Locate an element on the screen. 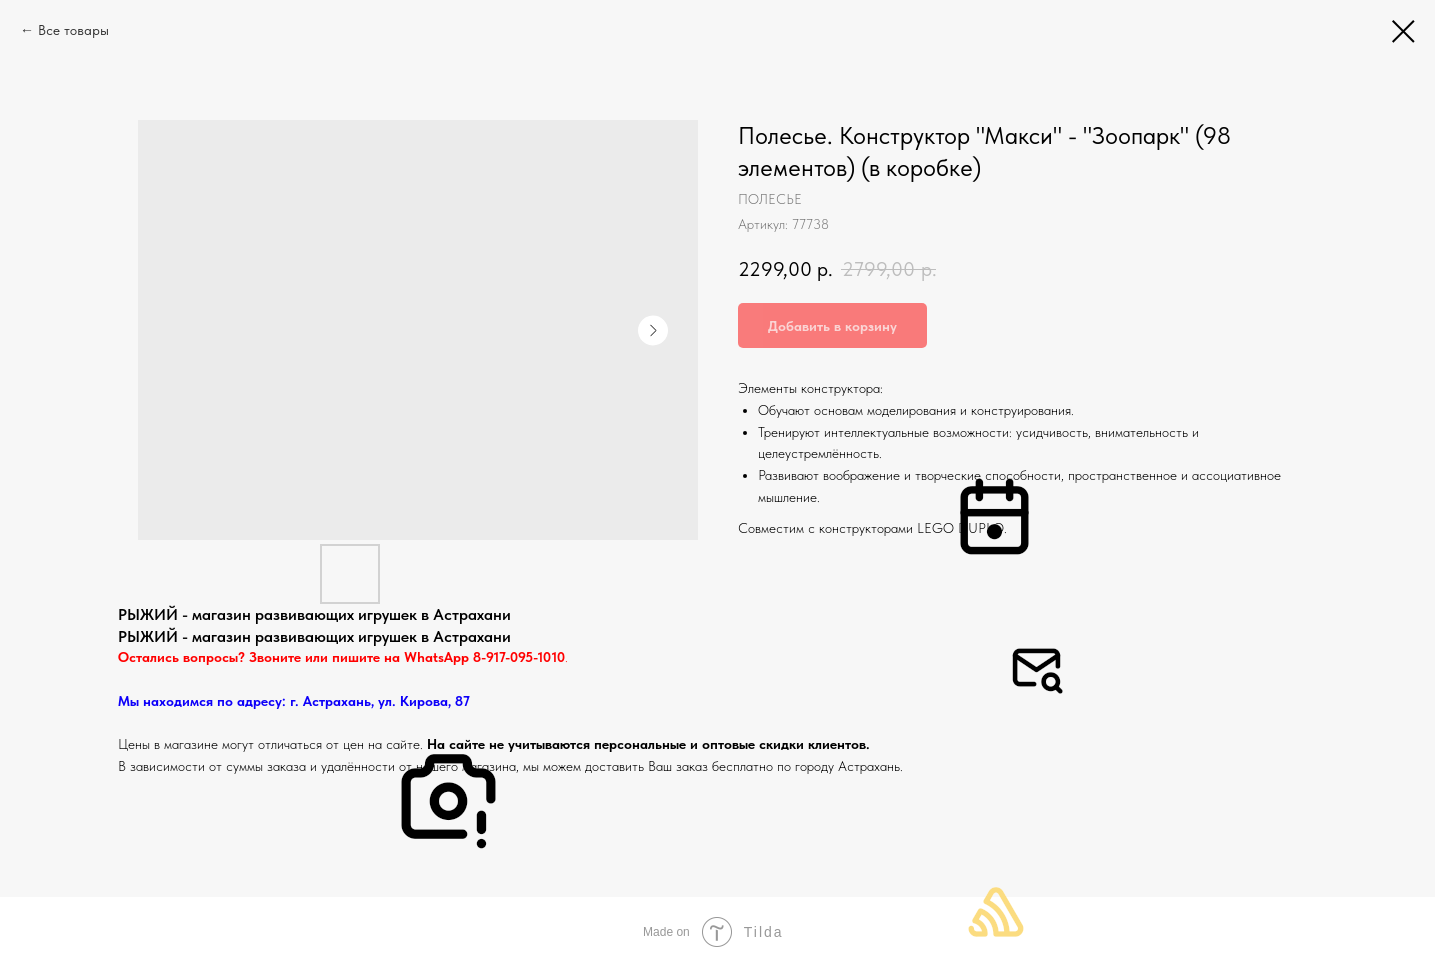  camera error or malfunction alert is located at coordinates (448, 796).